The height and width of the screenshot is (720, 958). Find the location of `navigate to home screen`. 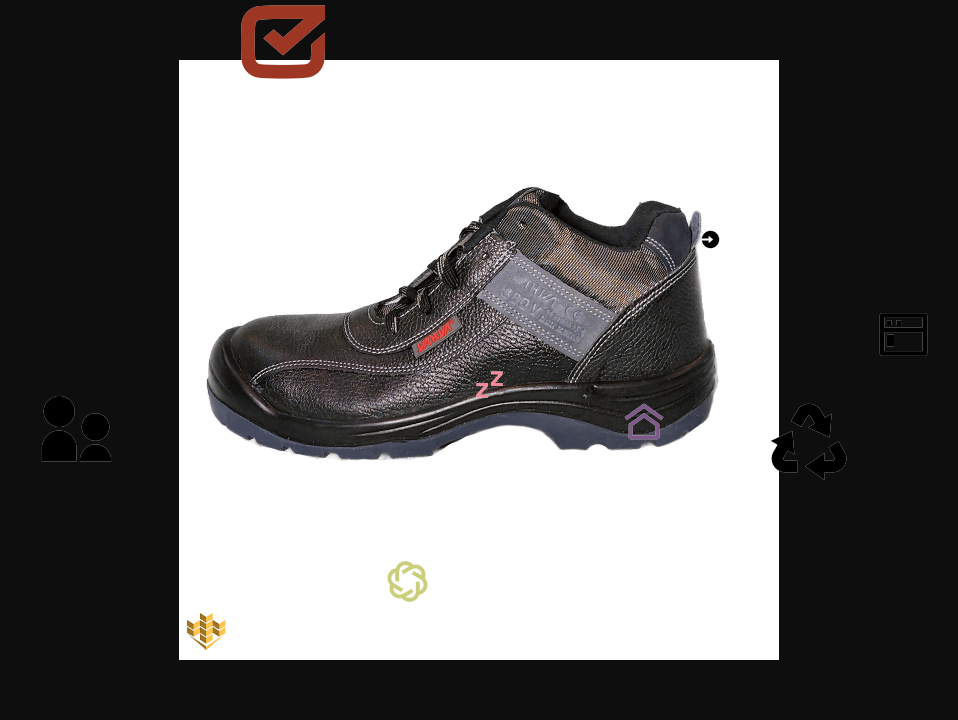

navigate to home screen is located at coordinates (644, 422).